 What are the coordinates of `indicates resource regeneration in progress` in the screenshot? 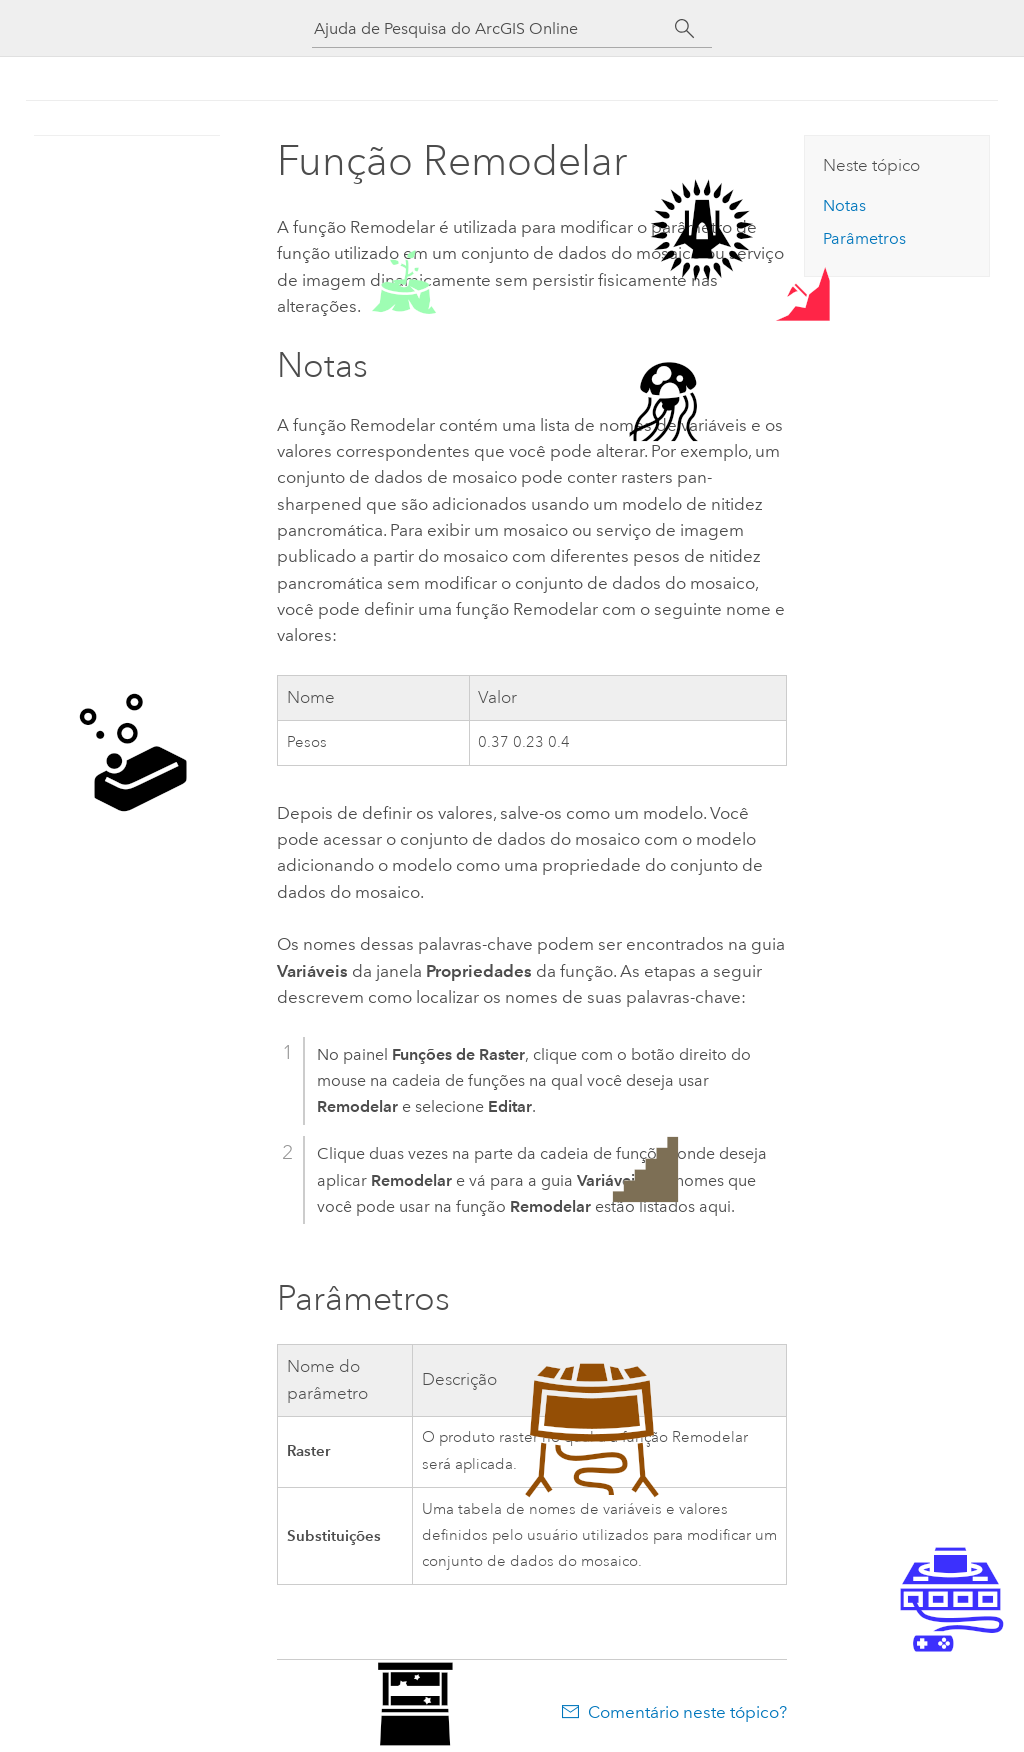 It's located at (404, 282).